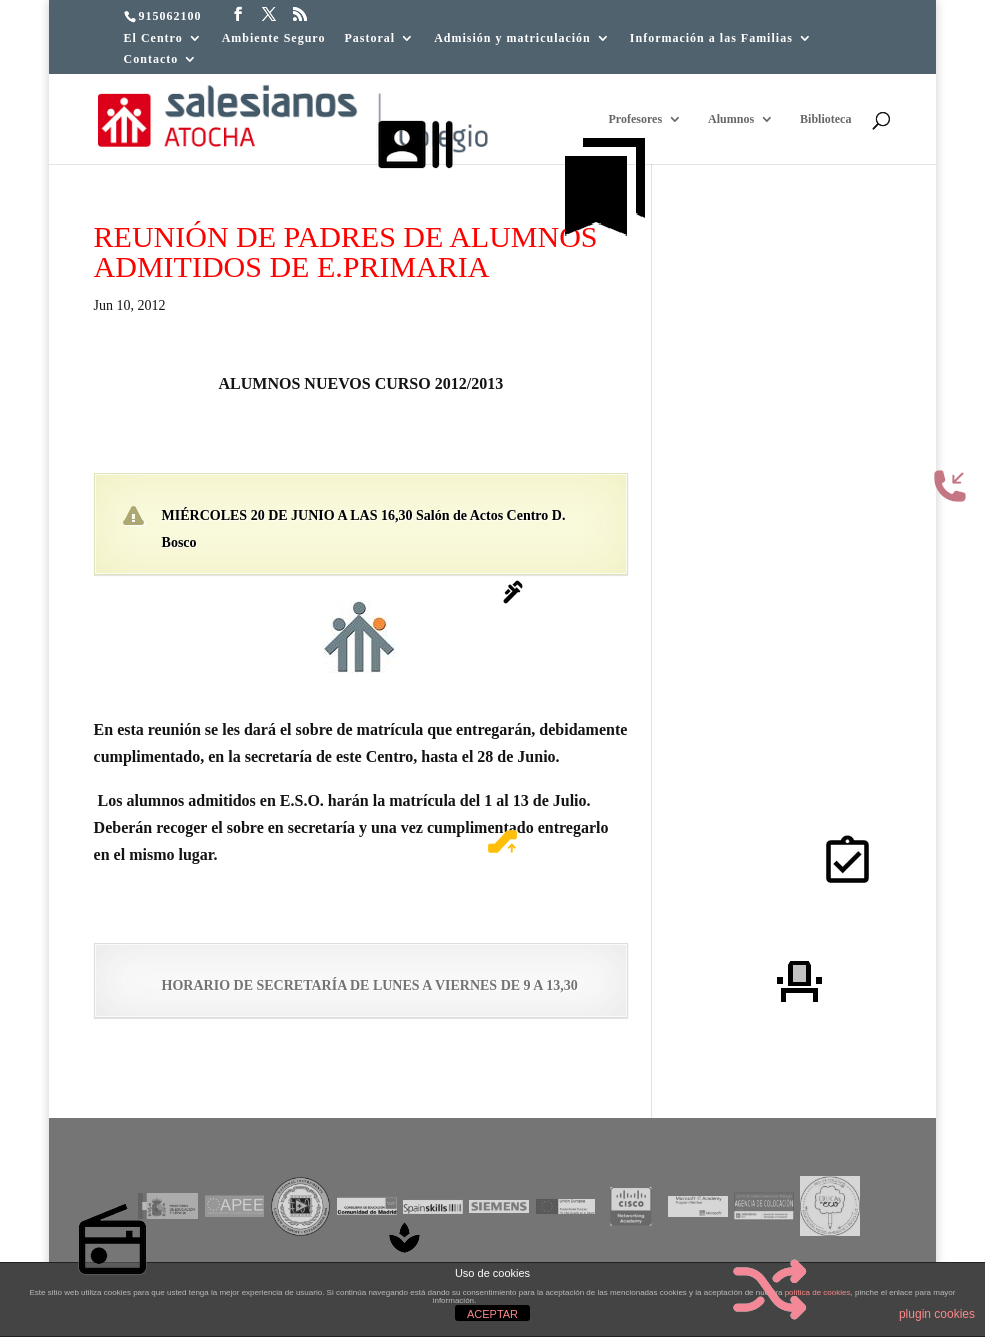 Image resolution: width=985 pixels, height=1337 pixels. What do you see at coordinates (950, 486) in the screenshot?
I see `incoming call notification` at bounding box center [950, 486].